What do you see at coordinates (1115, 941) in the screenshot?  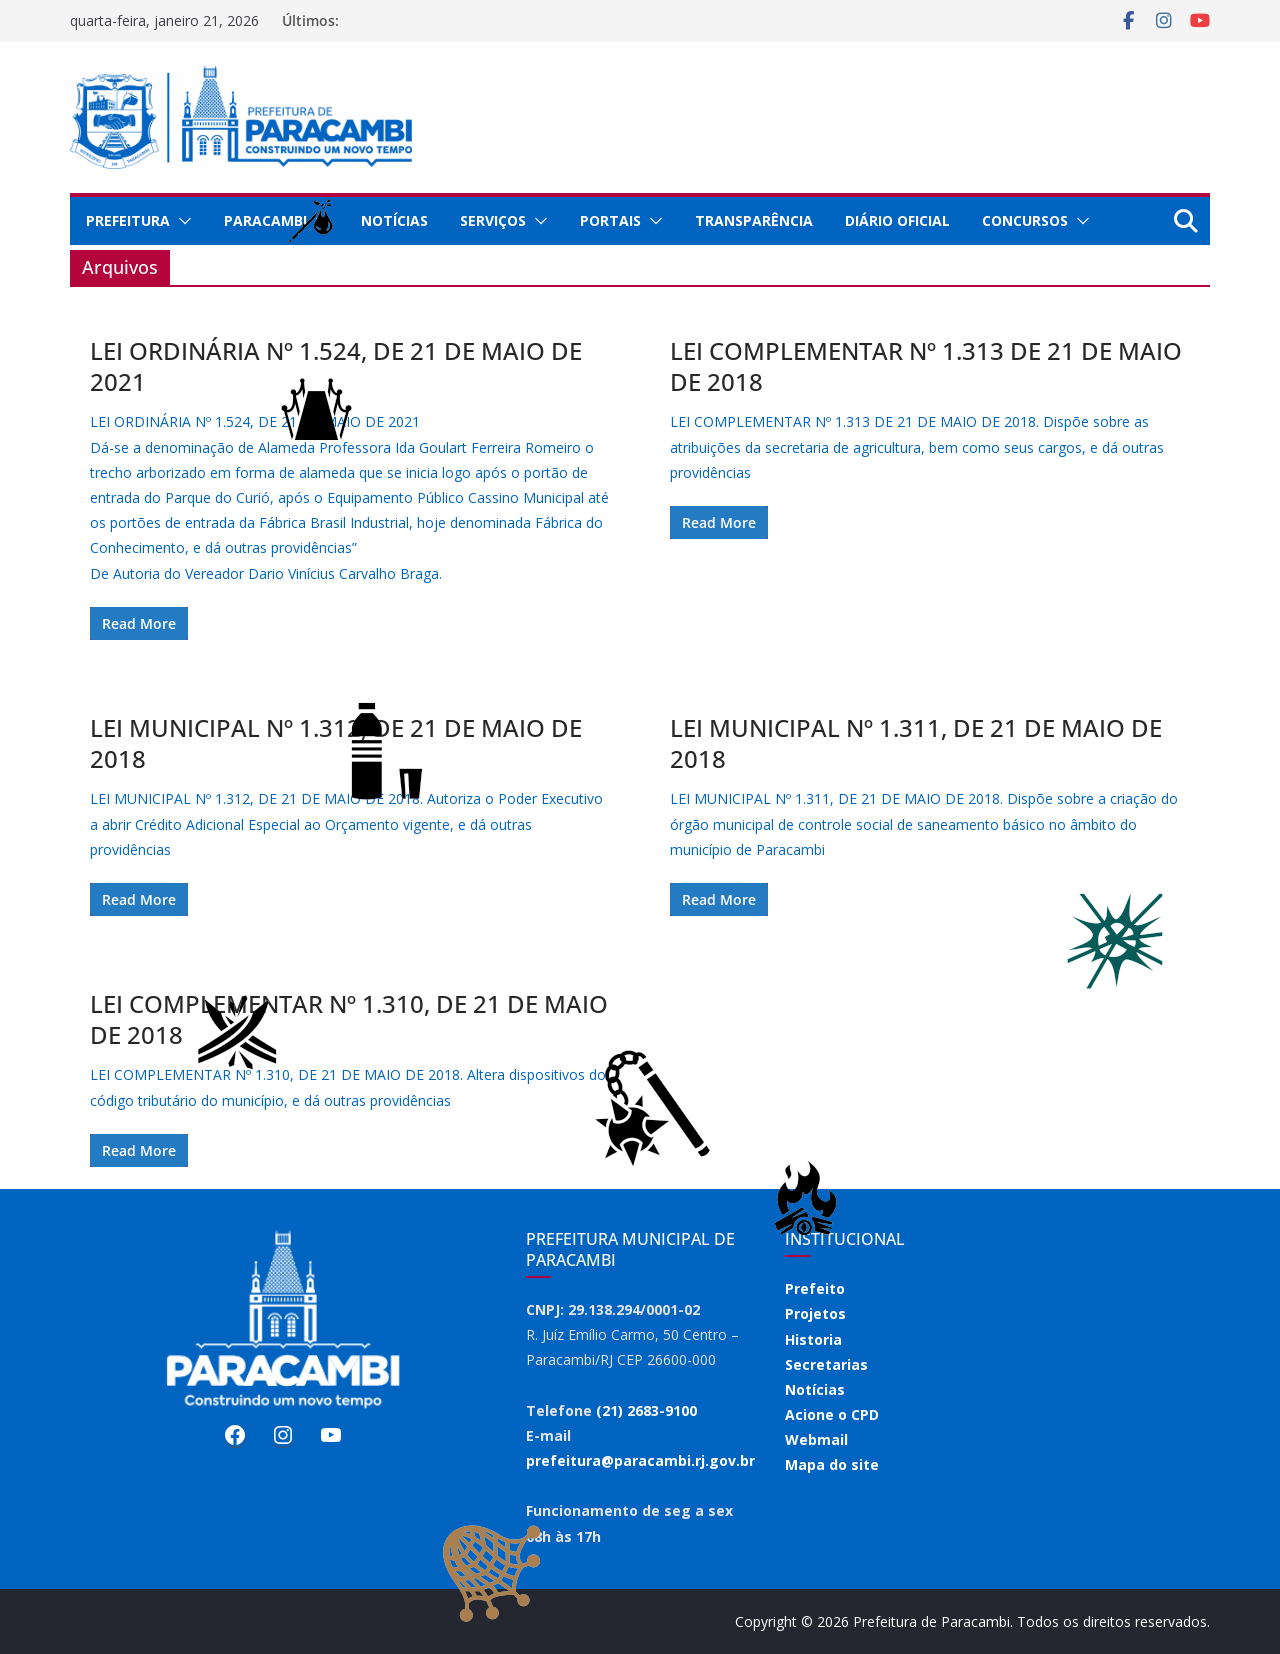 I see `indicates nuclear fission or atomic reaction` at bounding box center [1115, 941].